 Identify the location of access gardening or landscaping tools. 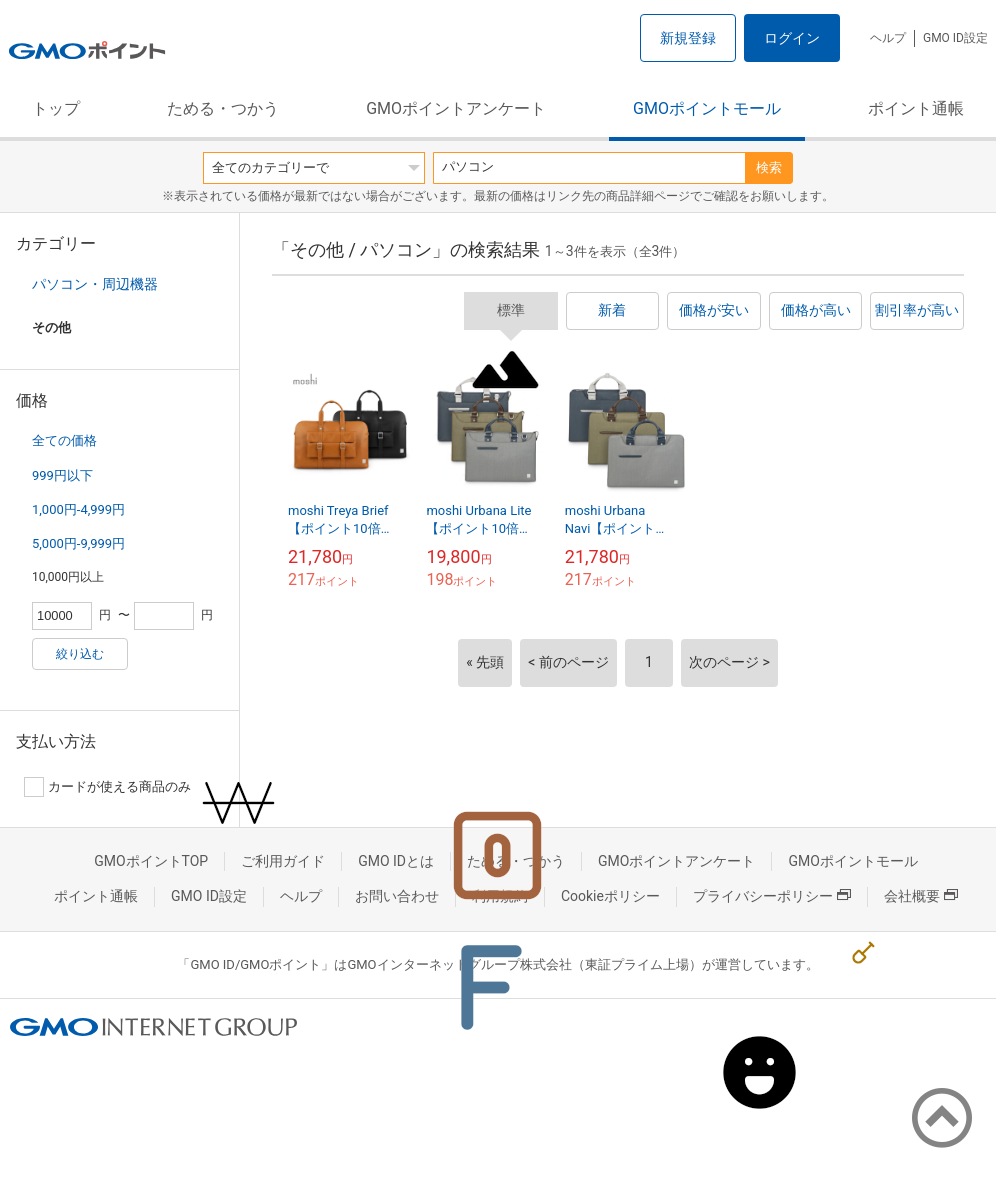
(864, 952).